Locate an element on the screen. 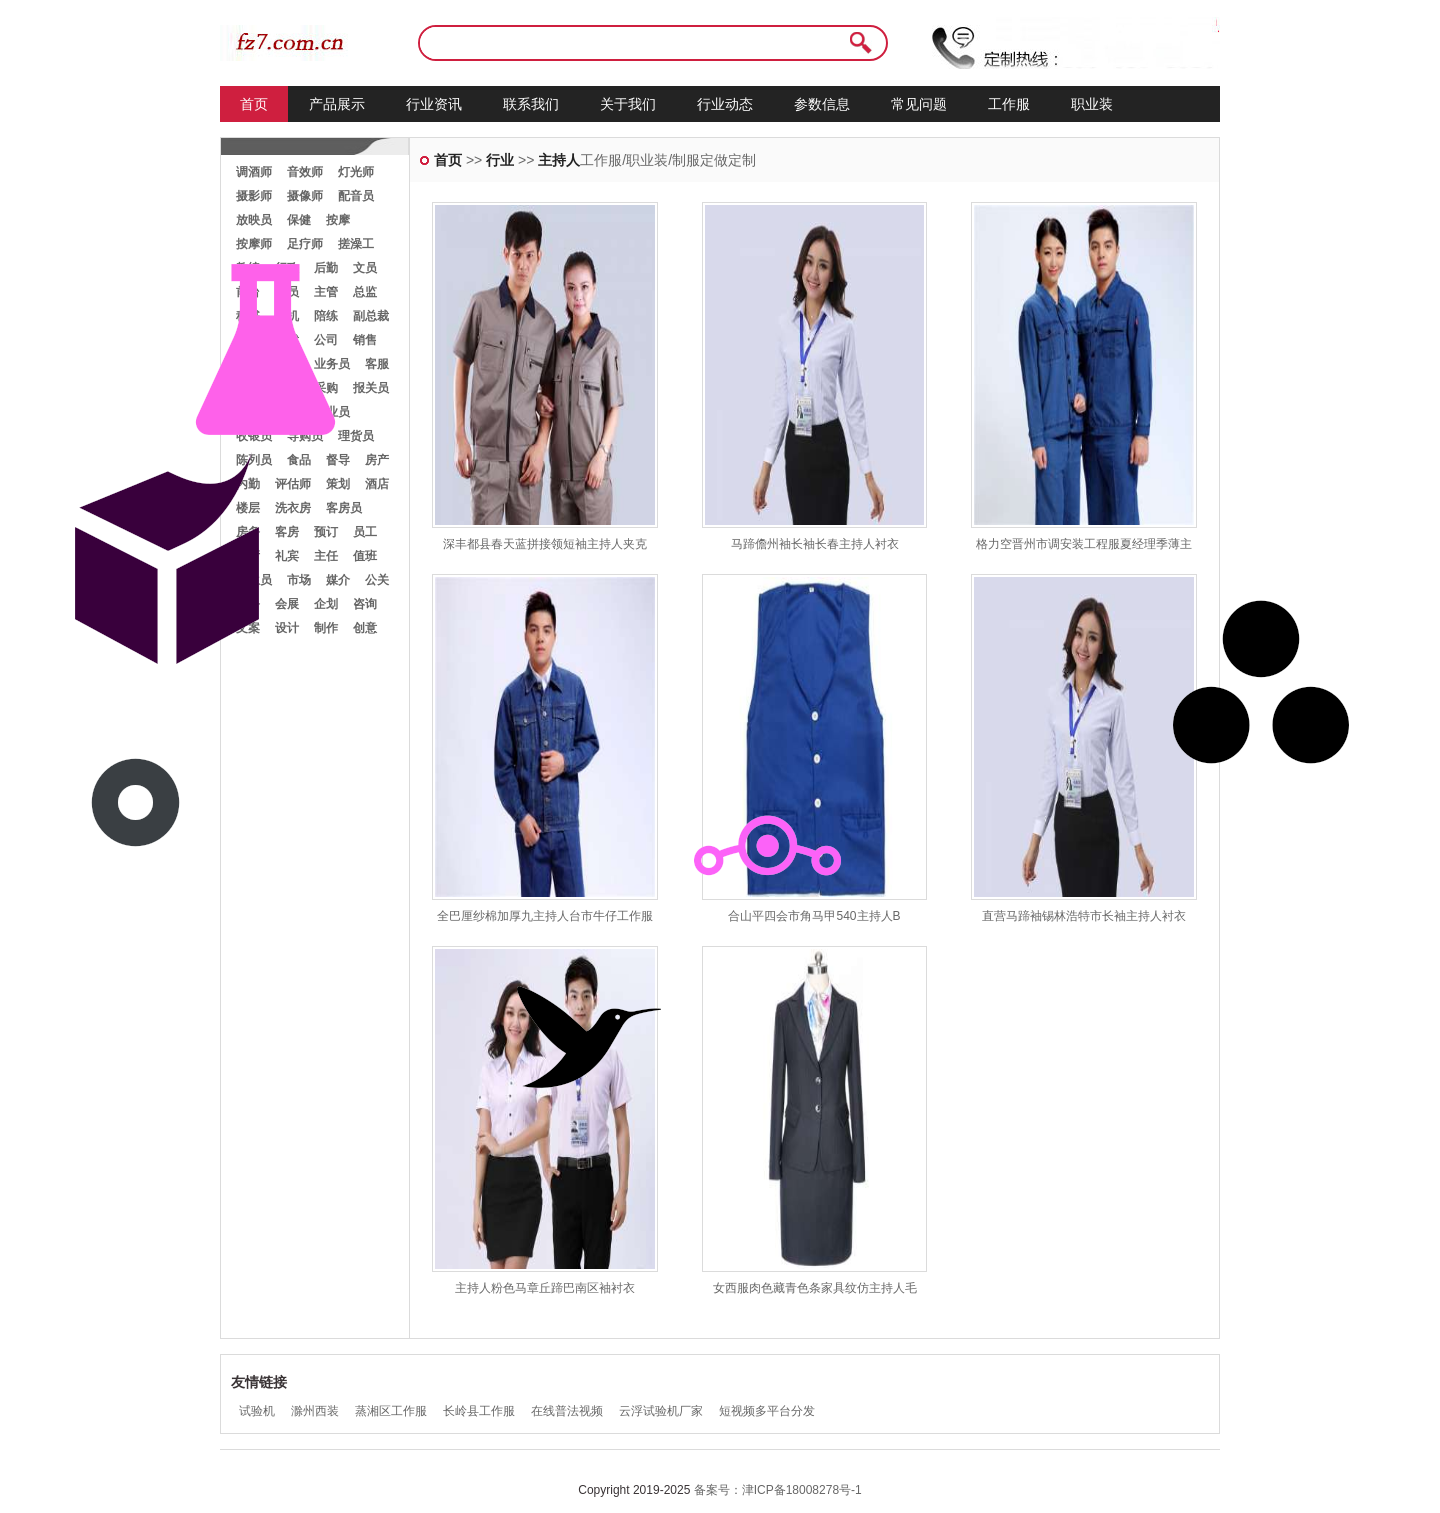 This screenshot has height=1513, width=1440. a selected radio button option is located at coordinates (135, 802).